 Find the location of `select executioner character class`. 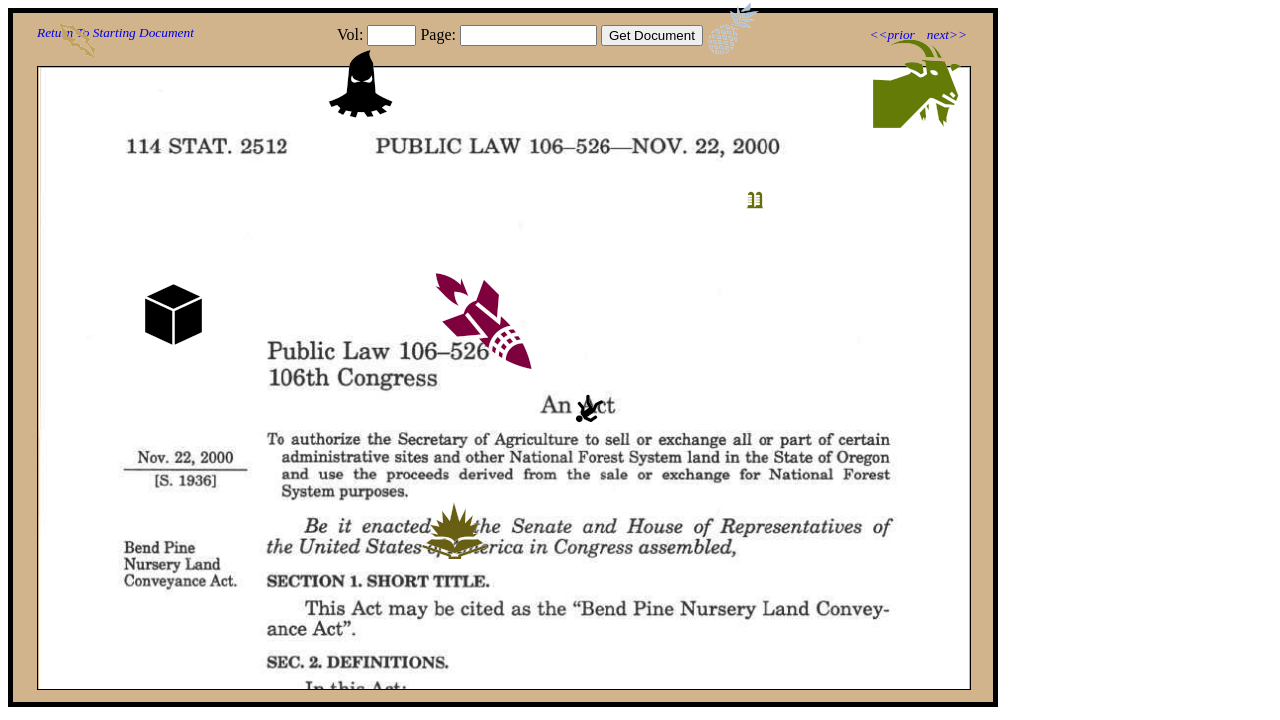

select executioner character class is located at coordinates (360, 82).